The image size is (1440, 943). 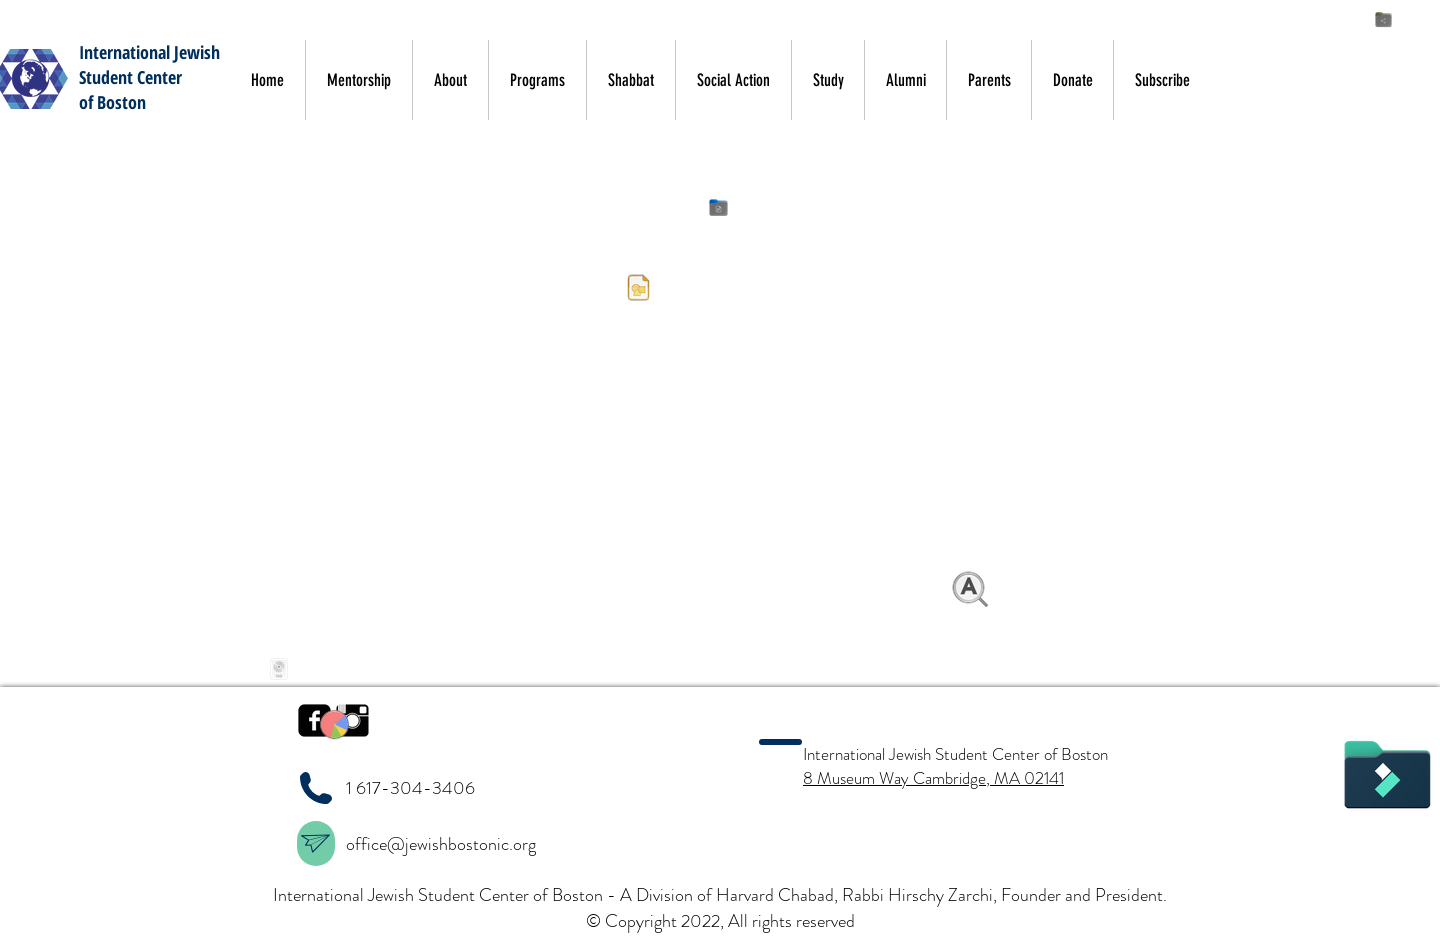 What do you see at coordinates (1387, 777) in the screenshot?
I see `open wondershare filmora project files` at bounding box center [1387, 777].